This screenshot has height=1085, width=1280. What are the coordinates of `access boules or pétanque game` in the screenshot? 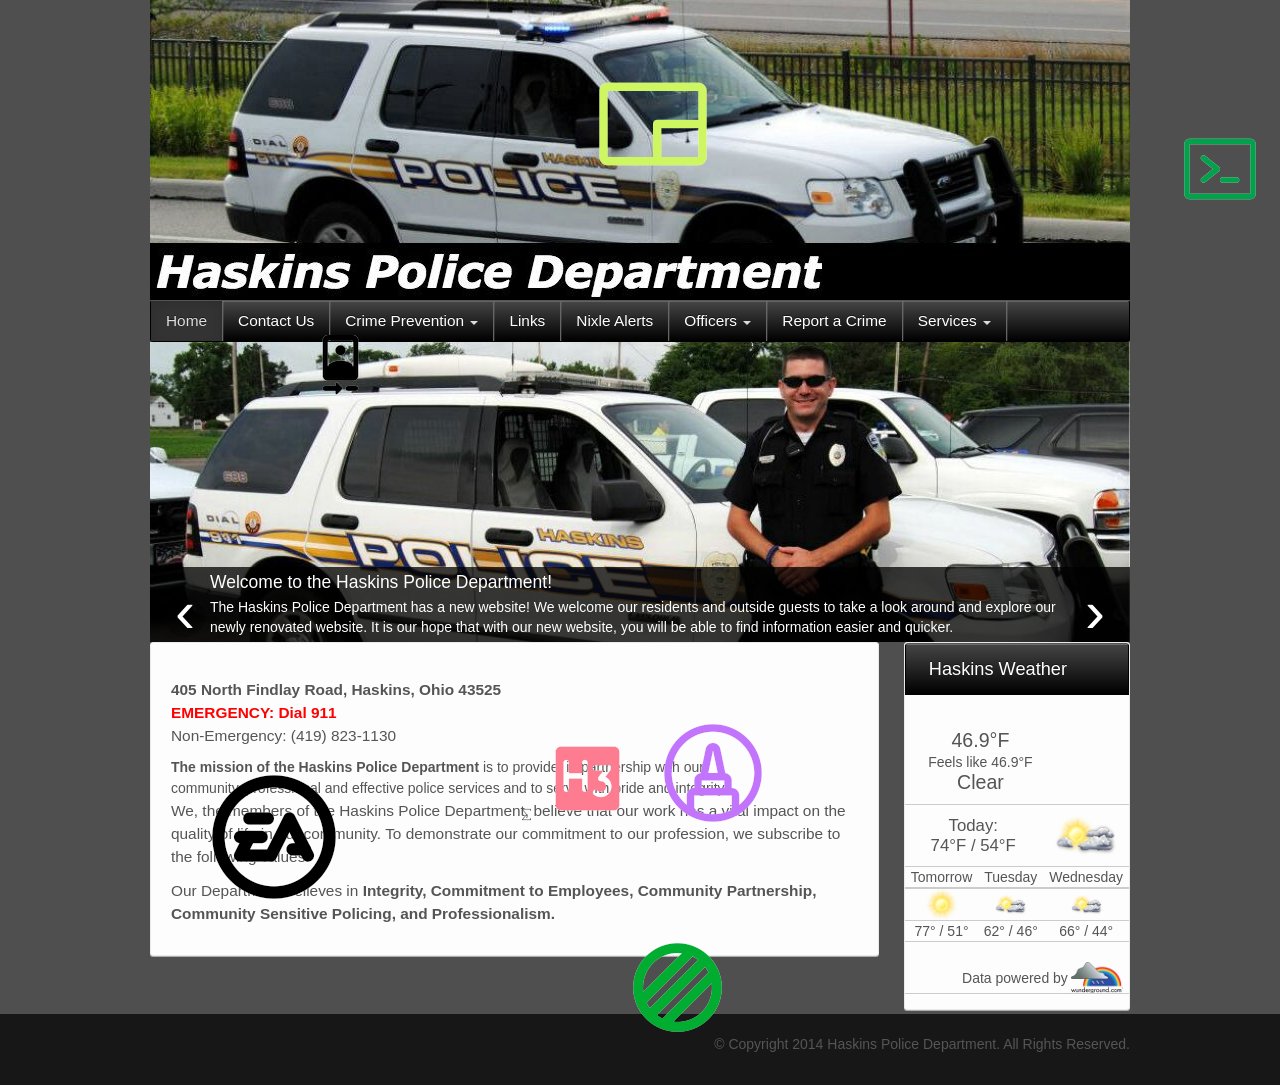 It's located at (677, 987).